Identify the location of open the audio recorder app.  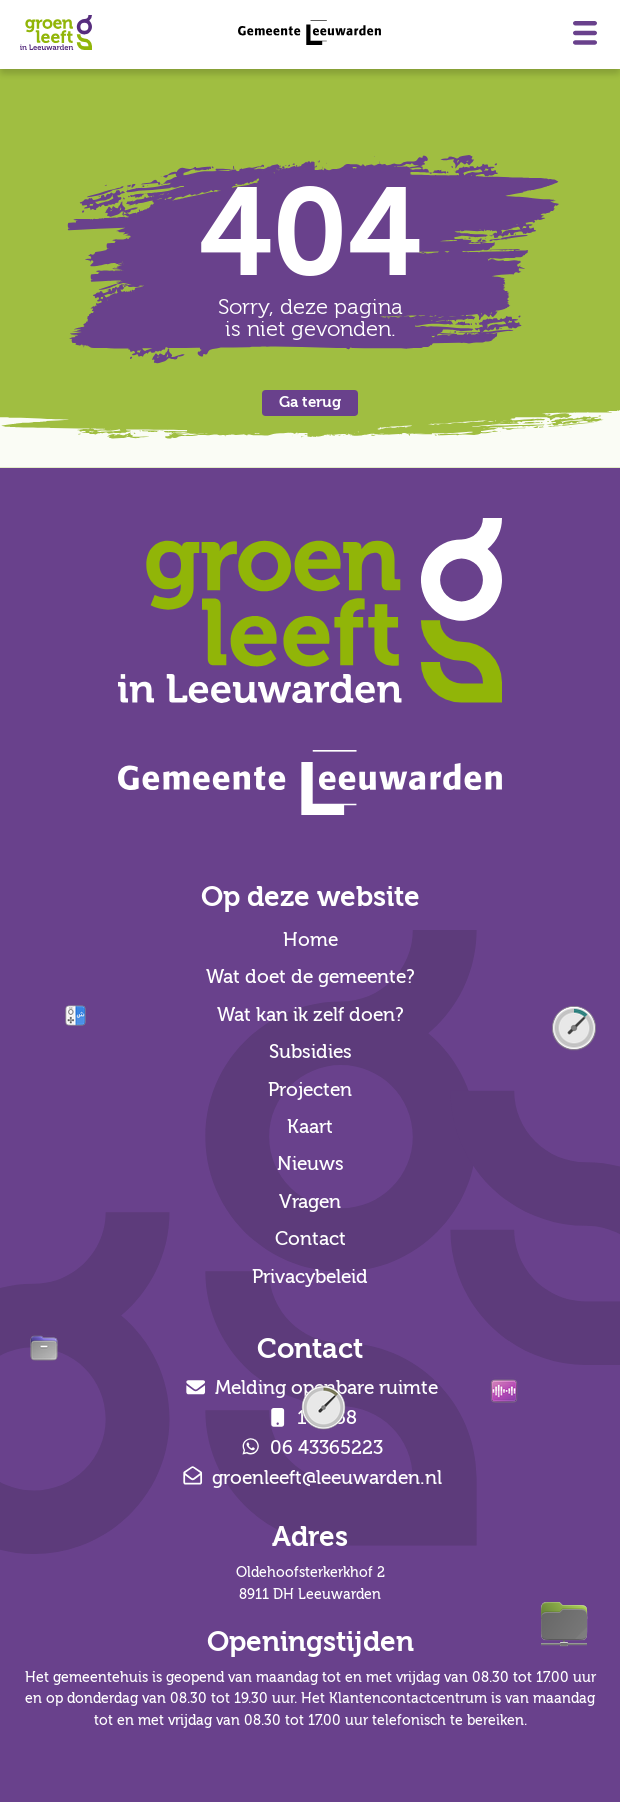
(504, 1391).